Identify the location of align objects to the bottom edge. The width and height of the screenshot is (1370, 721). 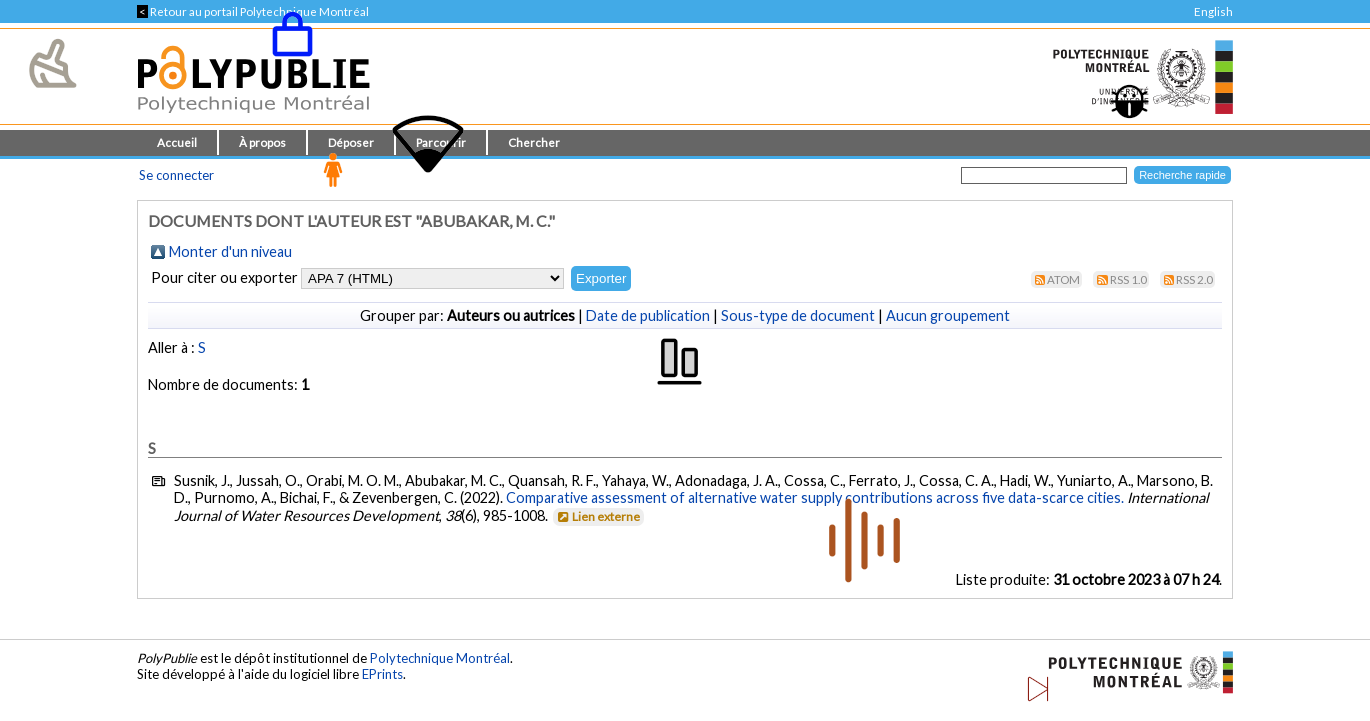
(679, 362).